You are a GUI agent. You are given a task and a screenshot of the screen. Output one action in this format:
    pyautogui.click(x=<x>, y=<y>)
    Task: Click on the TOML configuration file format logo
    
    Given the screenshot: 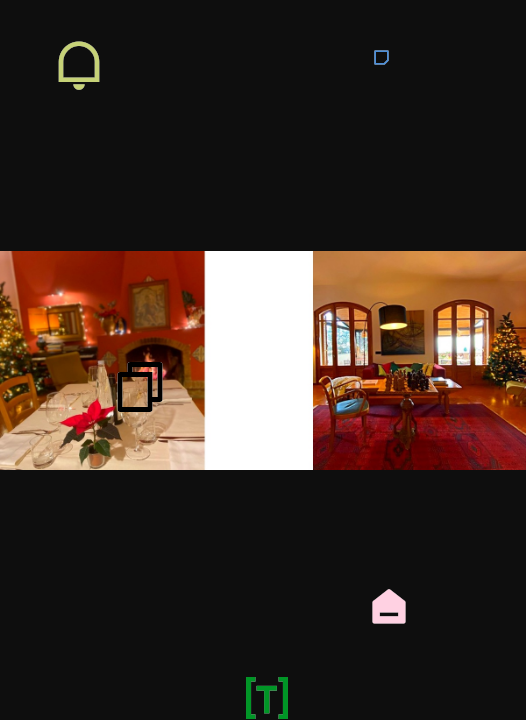 What is the action you would take?
    pyautogui.click(x=267, y=698)
    